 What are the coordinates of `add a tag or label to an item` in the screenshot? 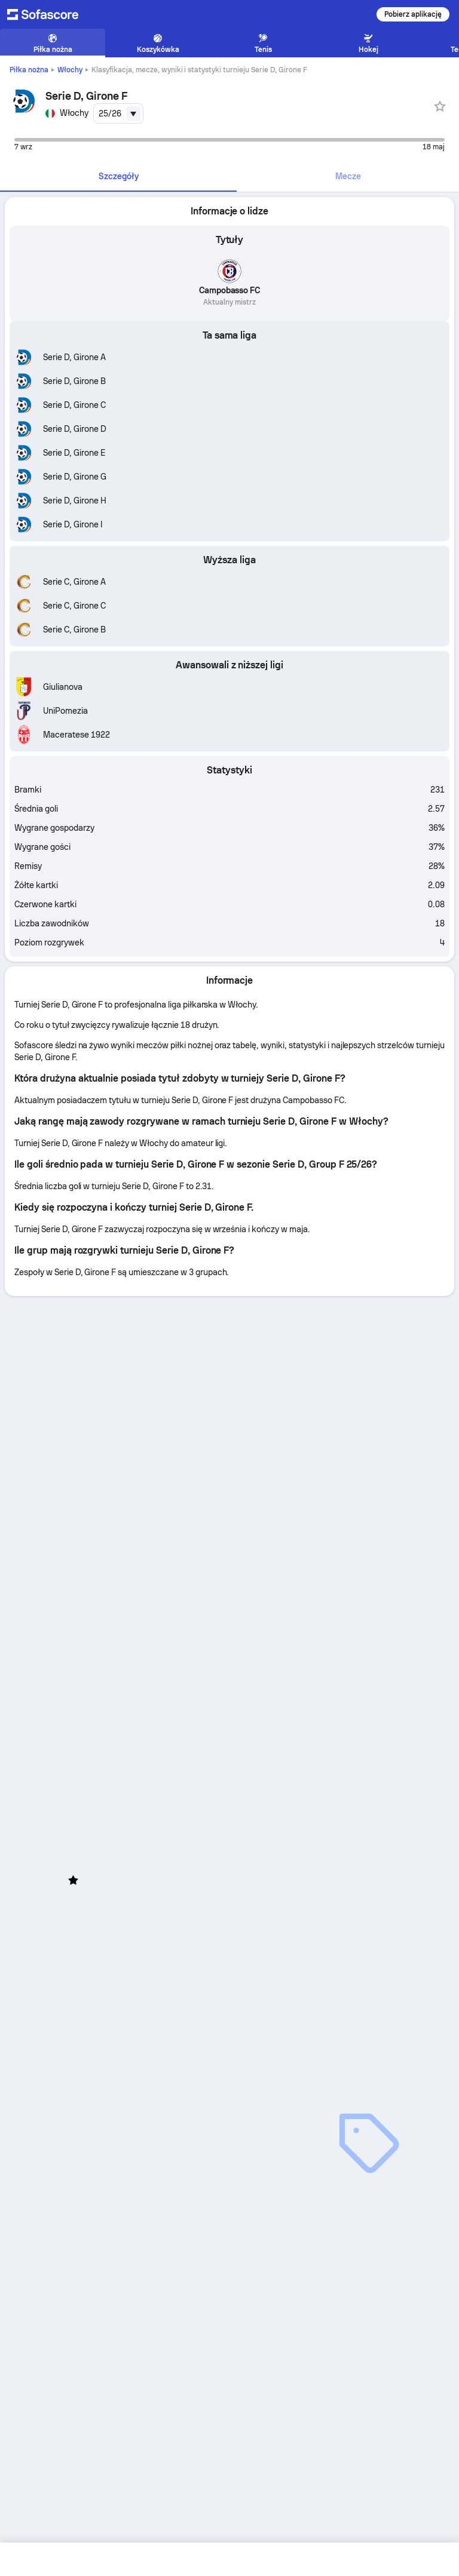 It's located at (370, 2144).